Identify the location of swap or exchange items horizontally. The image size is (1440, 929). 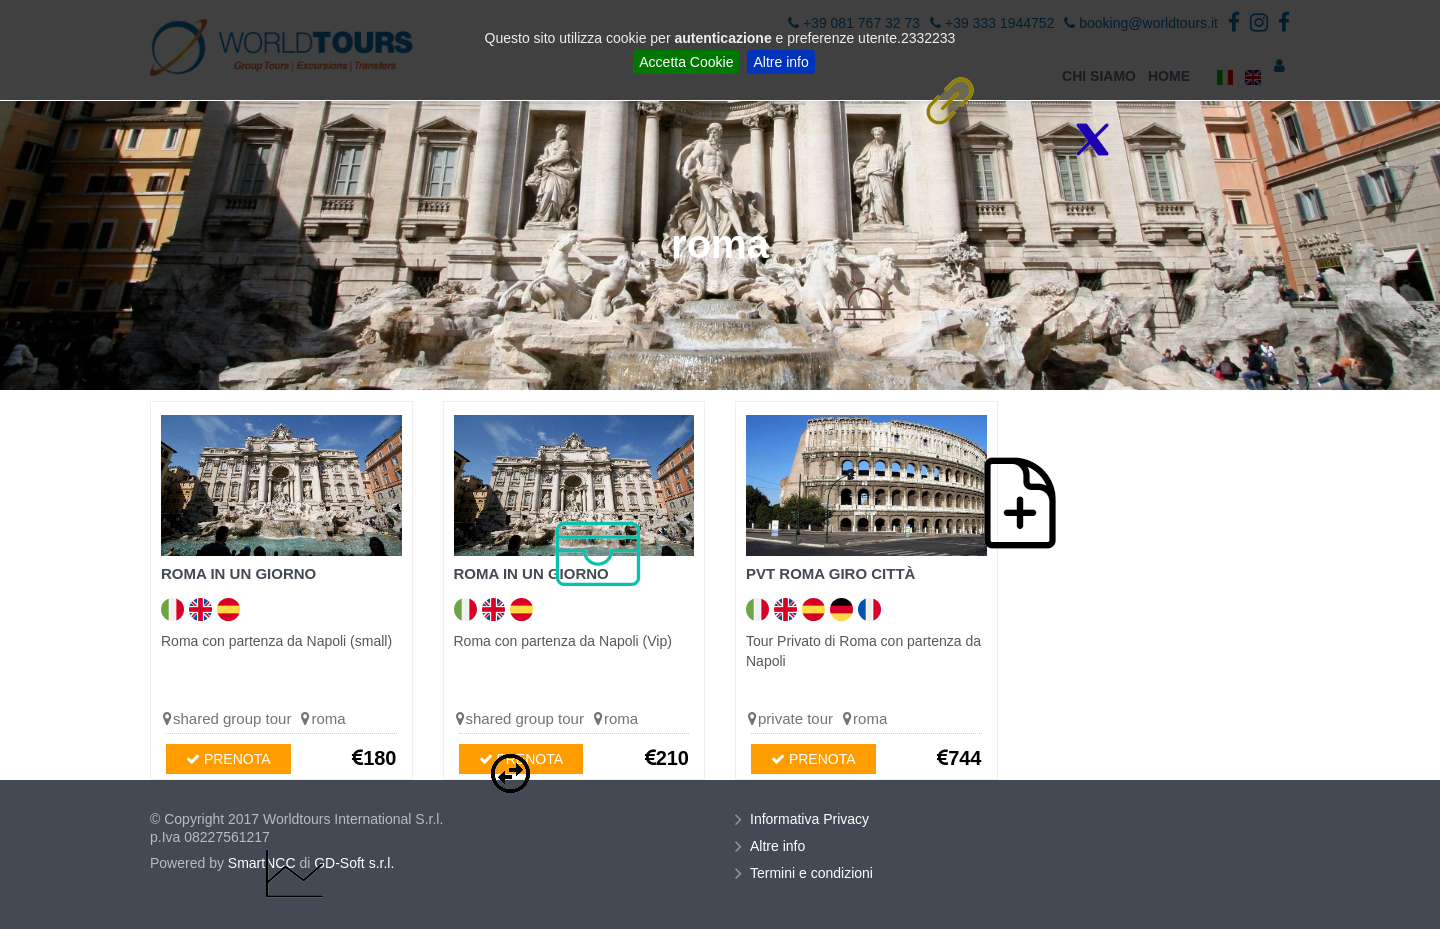
(510, 773).